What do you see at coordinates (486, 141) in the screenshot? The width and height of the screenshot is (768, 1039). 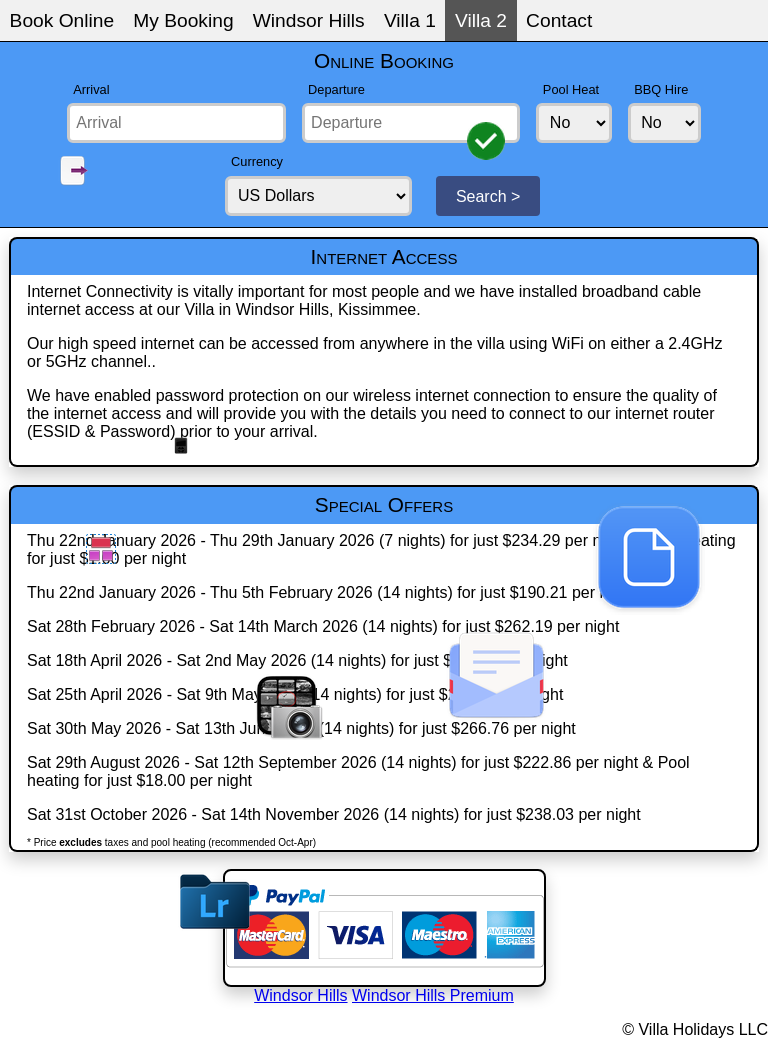 I see `confirm or accept a calculation` at bounding box center [486, 141].